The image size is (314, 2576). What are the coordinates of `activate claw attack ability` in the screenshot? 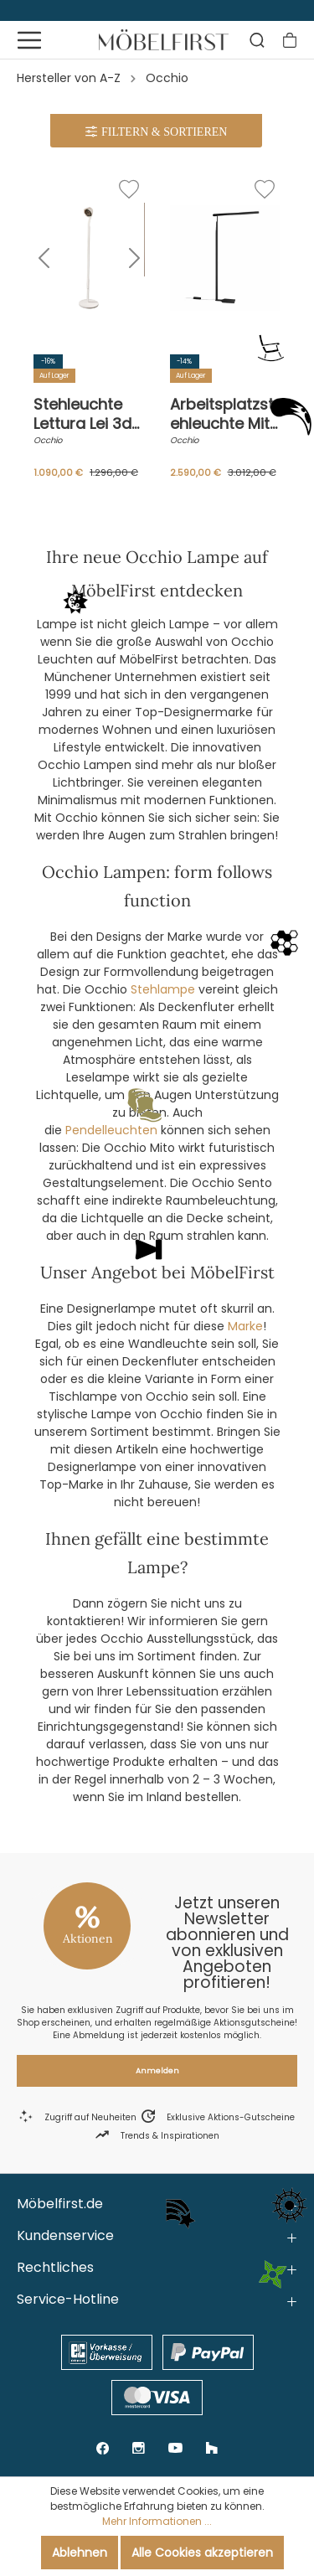 It's located at (291, 417).